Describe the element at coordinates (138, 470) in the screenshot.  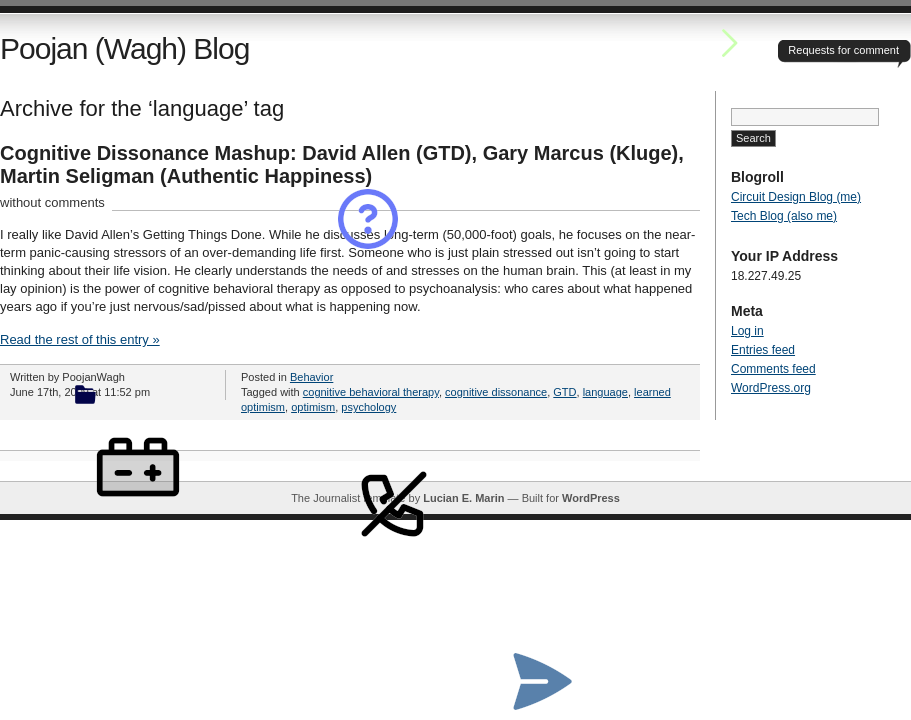
I see `view car battery status` at that location.